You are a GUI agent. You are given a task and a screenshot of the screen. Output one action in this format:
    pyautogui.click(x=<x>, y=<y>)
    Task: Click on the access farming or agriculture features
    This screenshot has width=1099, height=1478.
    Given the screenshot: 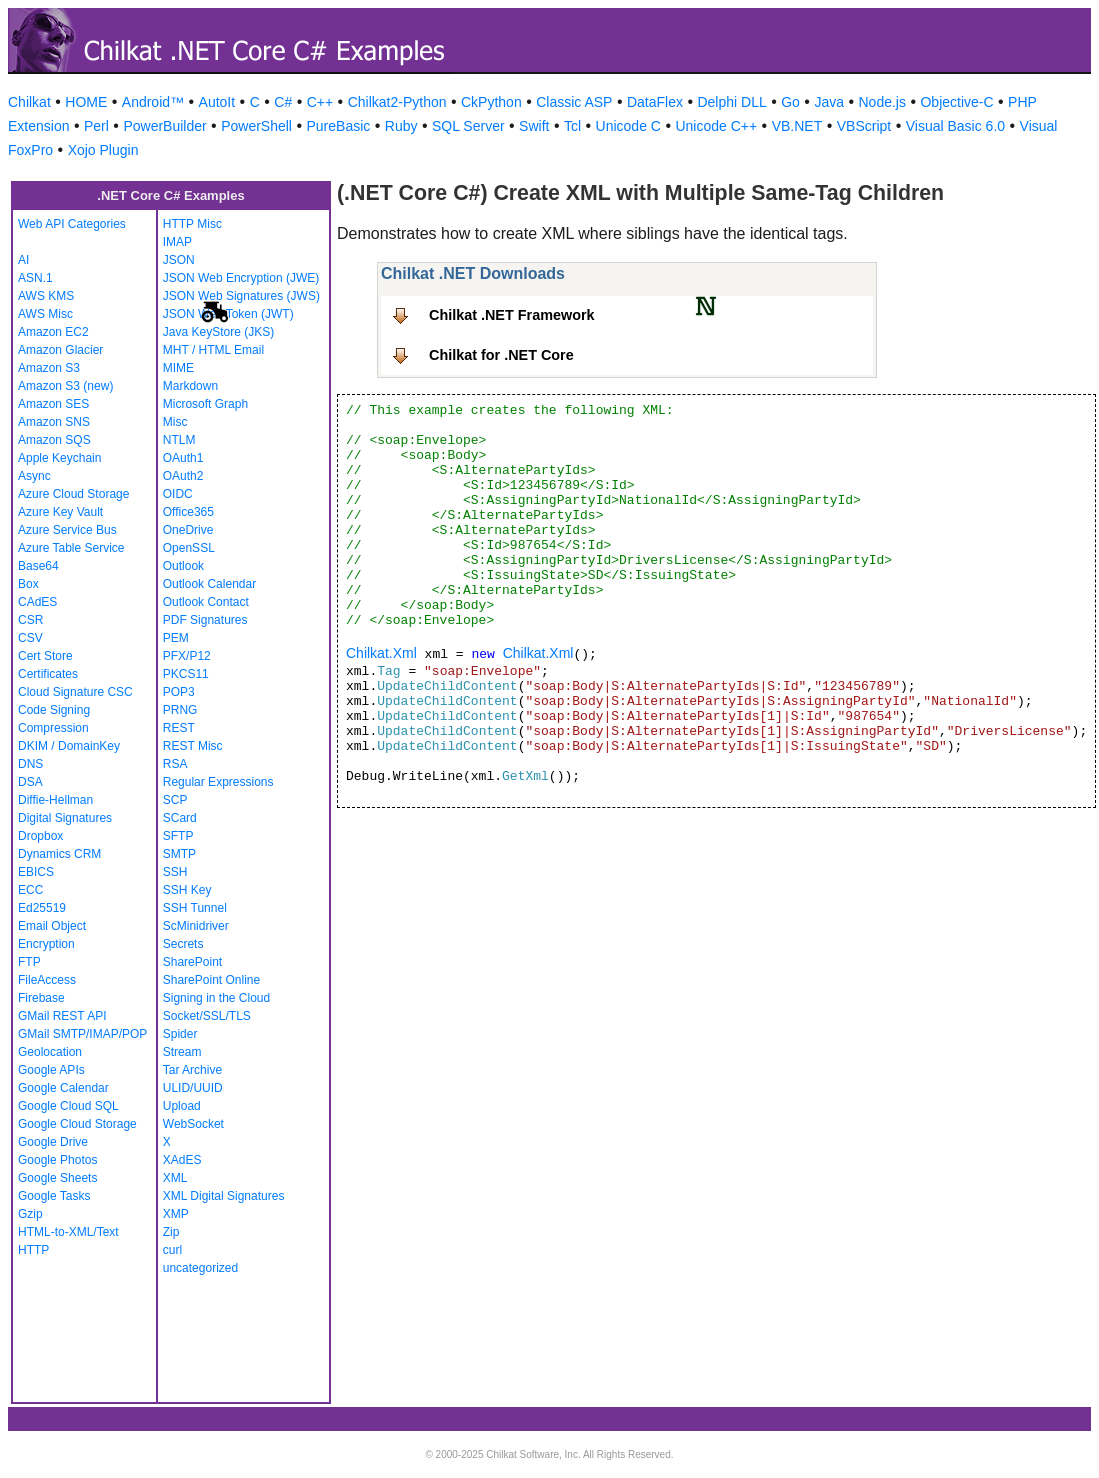 What is the action you would take?
    pyautogui.click(x=214, y=311)
    